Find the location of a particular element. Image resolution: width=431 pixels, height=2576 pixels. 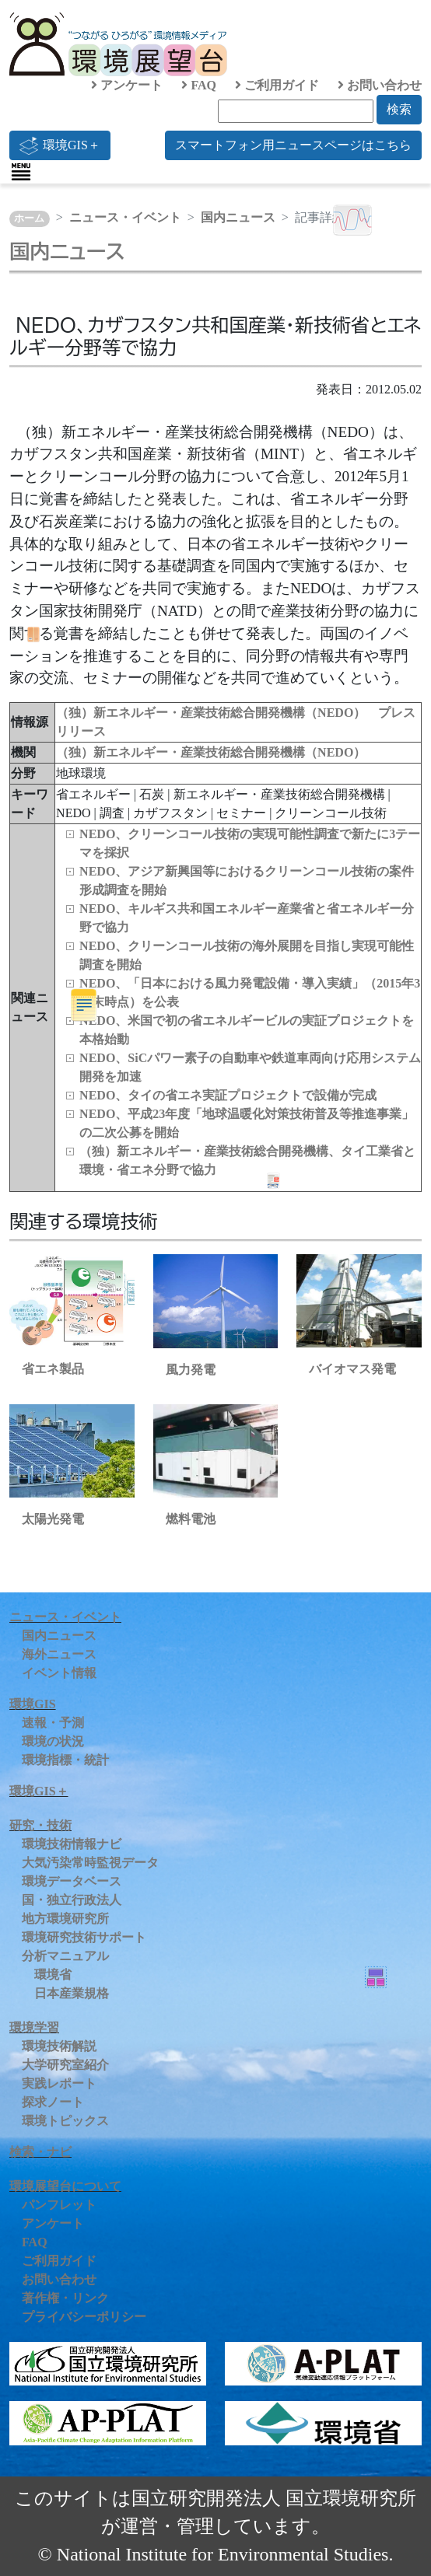

open atril document viewer is located at coordinates (273, 1180).